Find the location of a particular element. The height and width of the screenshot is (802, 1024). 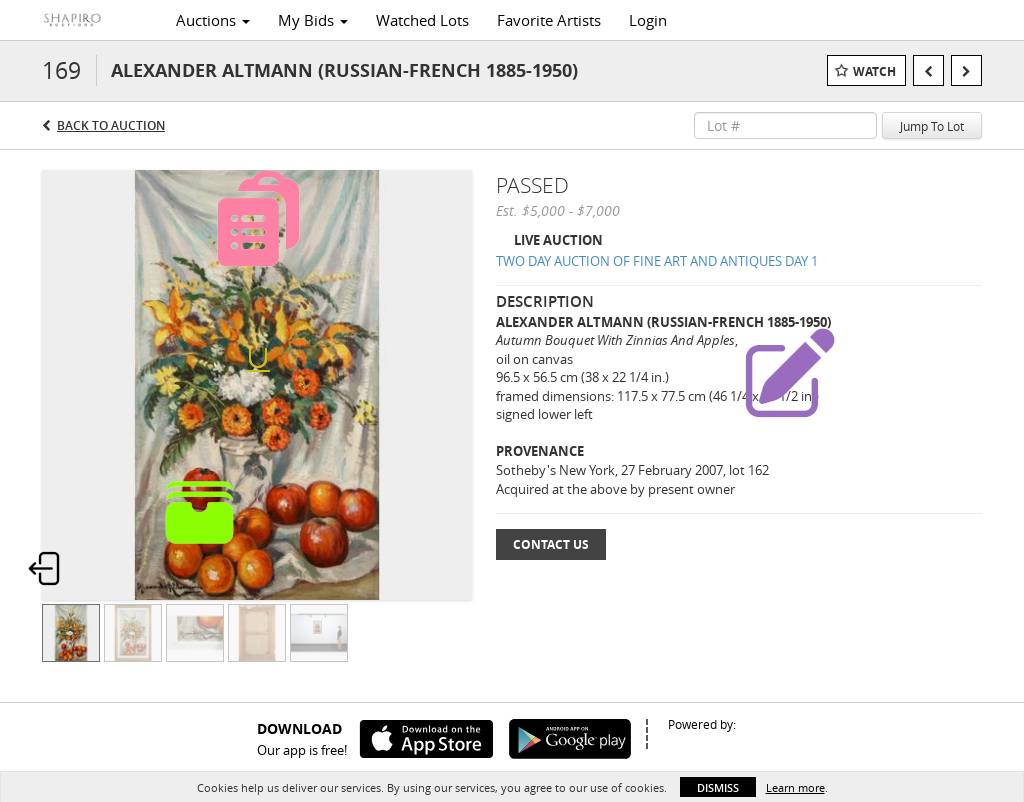

edit or compose a new document is located at coordinates (788, 374).